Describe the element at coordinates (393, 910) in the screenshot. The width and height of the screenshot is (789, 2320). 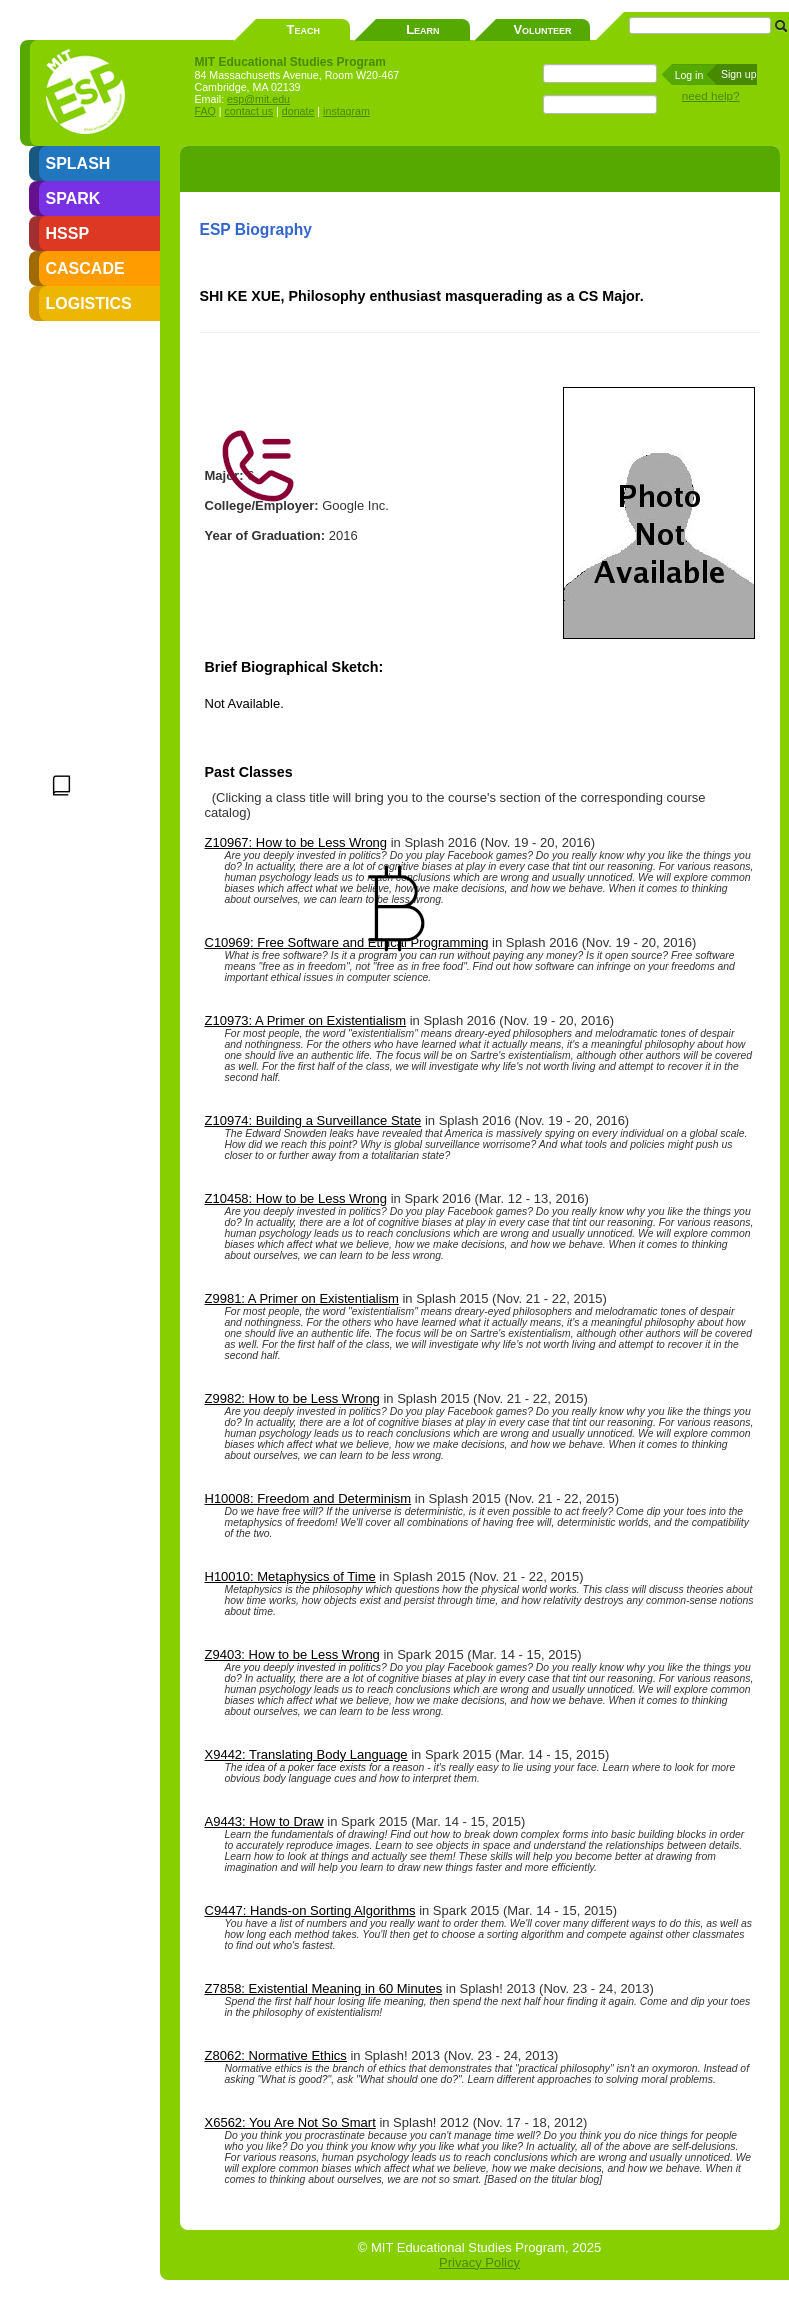
I see `view bitcoin balance or wallet` at that location.